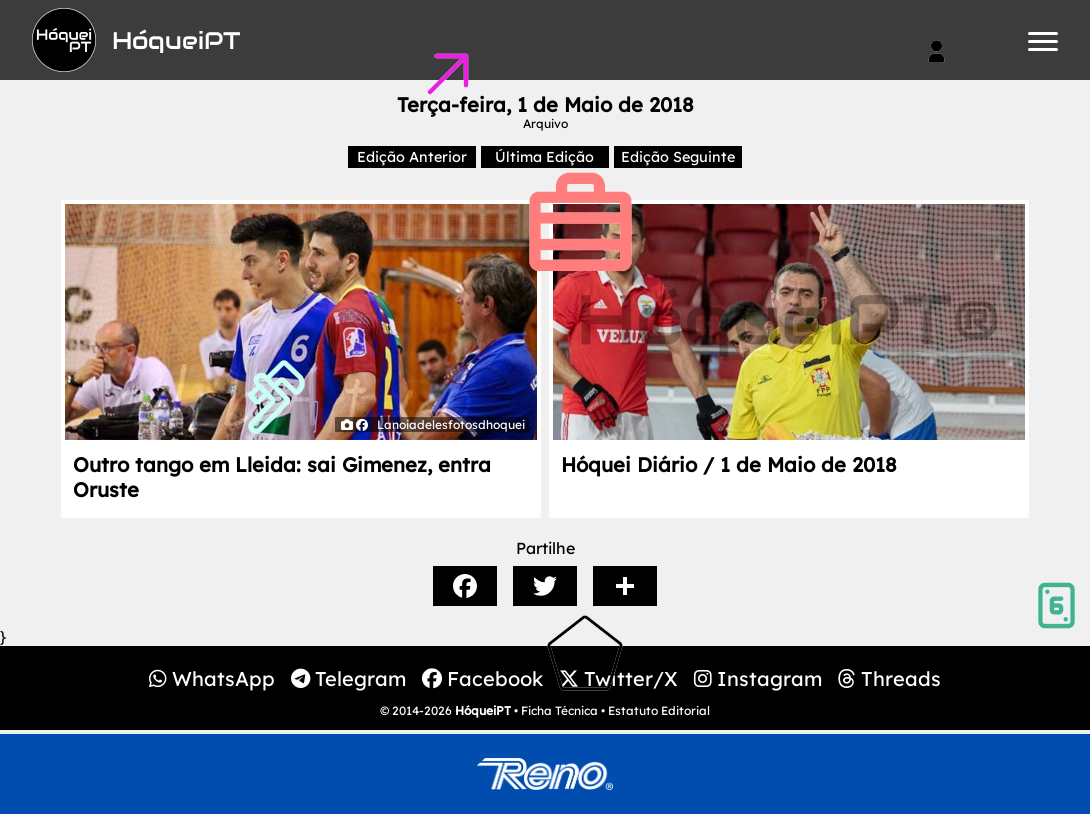 The width and height of the screenshot is (1090, 814). Describe the element at coordinates (1056, 605) in the screenshot. I see `playing card with value six` at that location.